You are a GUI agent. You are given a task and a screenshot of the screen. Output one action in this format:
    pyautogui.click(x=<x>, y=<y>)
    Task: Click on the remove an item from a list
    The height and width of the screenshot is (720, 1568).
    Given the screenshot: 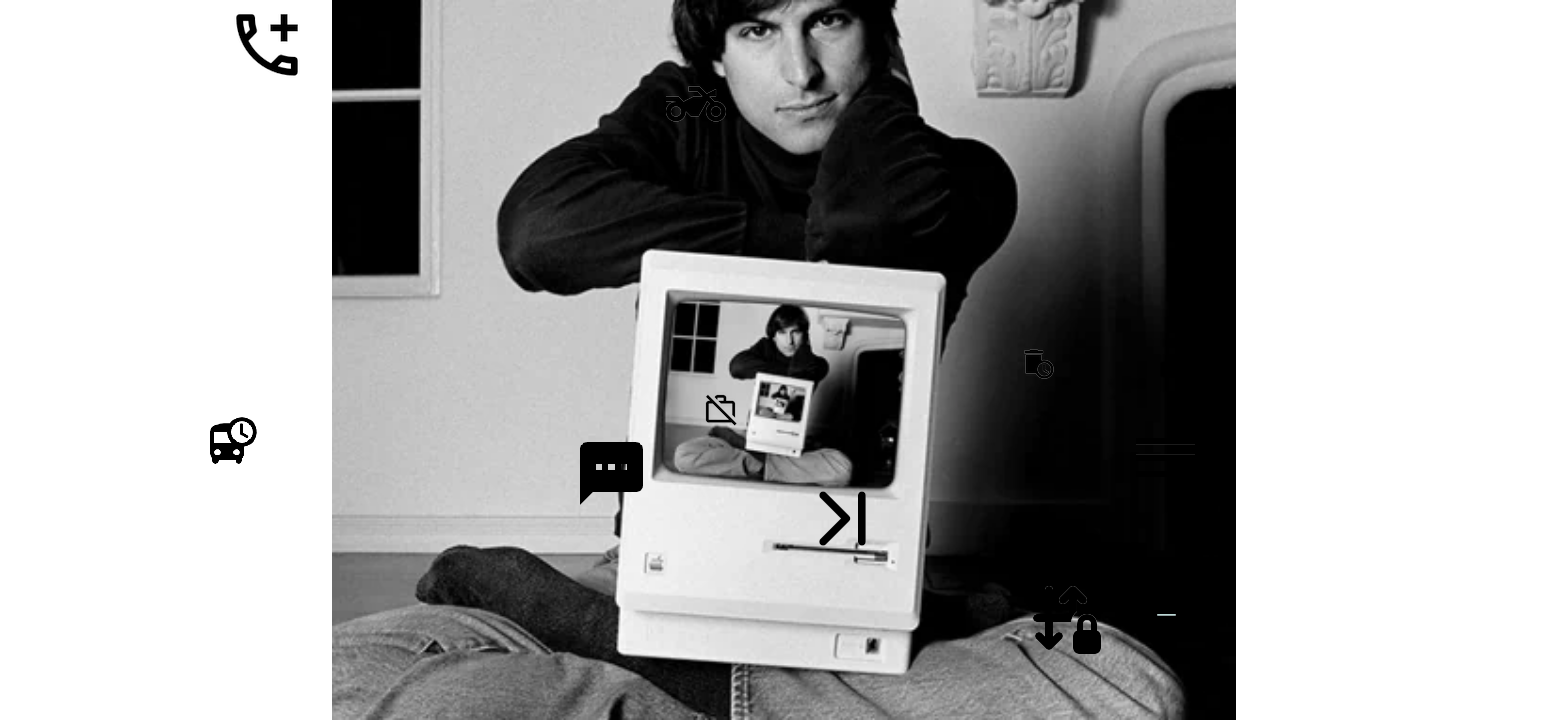 What is the action you would take?
    pyautogui.click(x=1166, y=615)
    